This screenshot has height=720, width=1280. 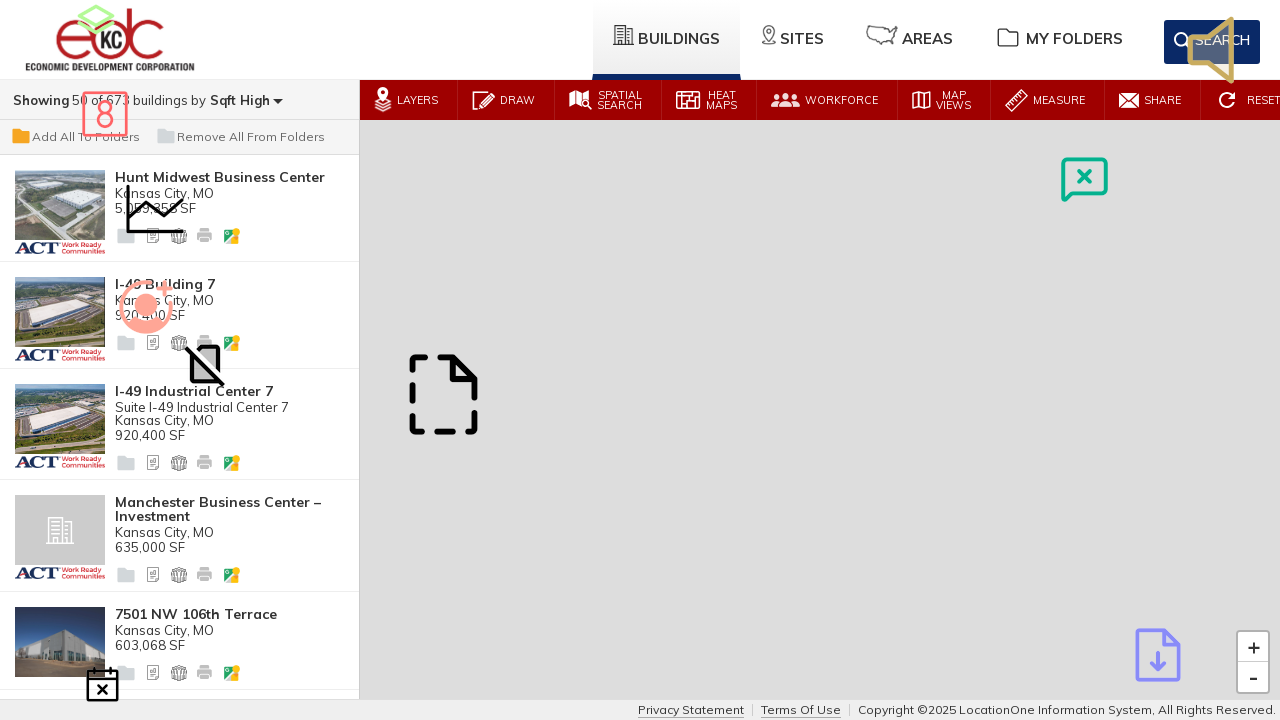 What do you see at coordinates (1158, 655) in the screenshot?
I see `download a file` at bounding box center [1158, 655].